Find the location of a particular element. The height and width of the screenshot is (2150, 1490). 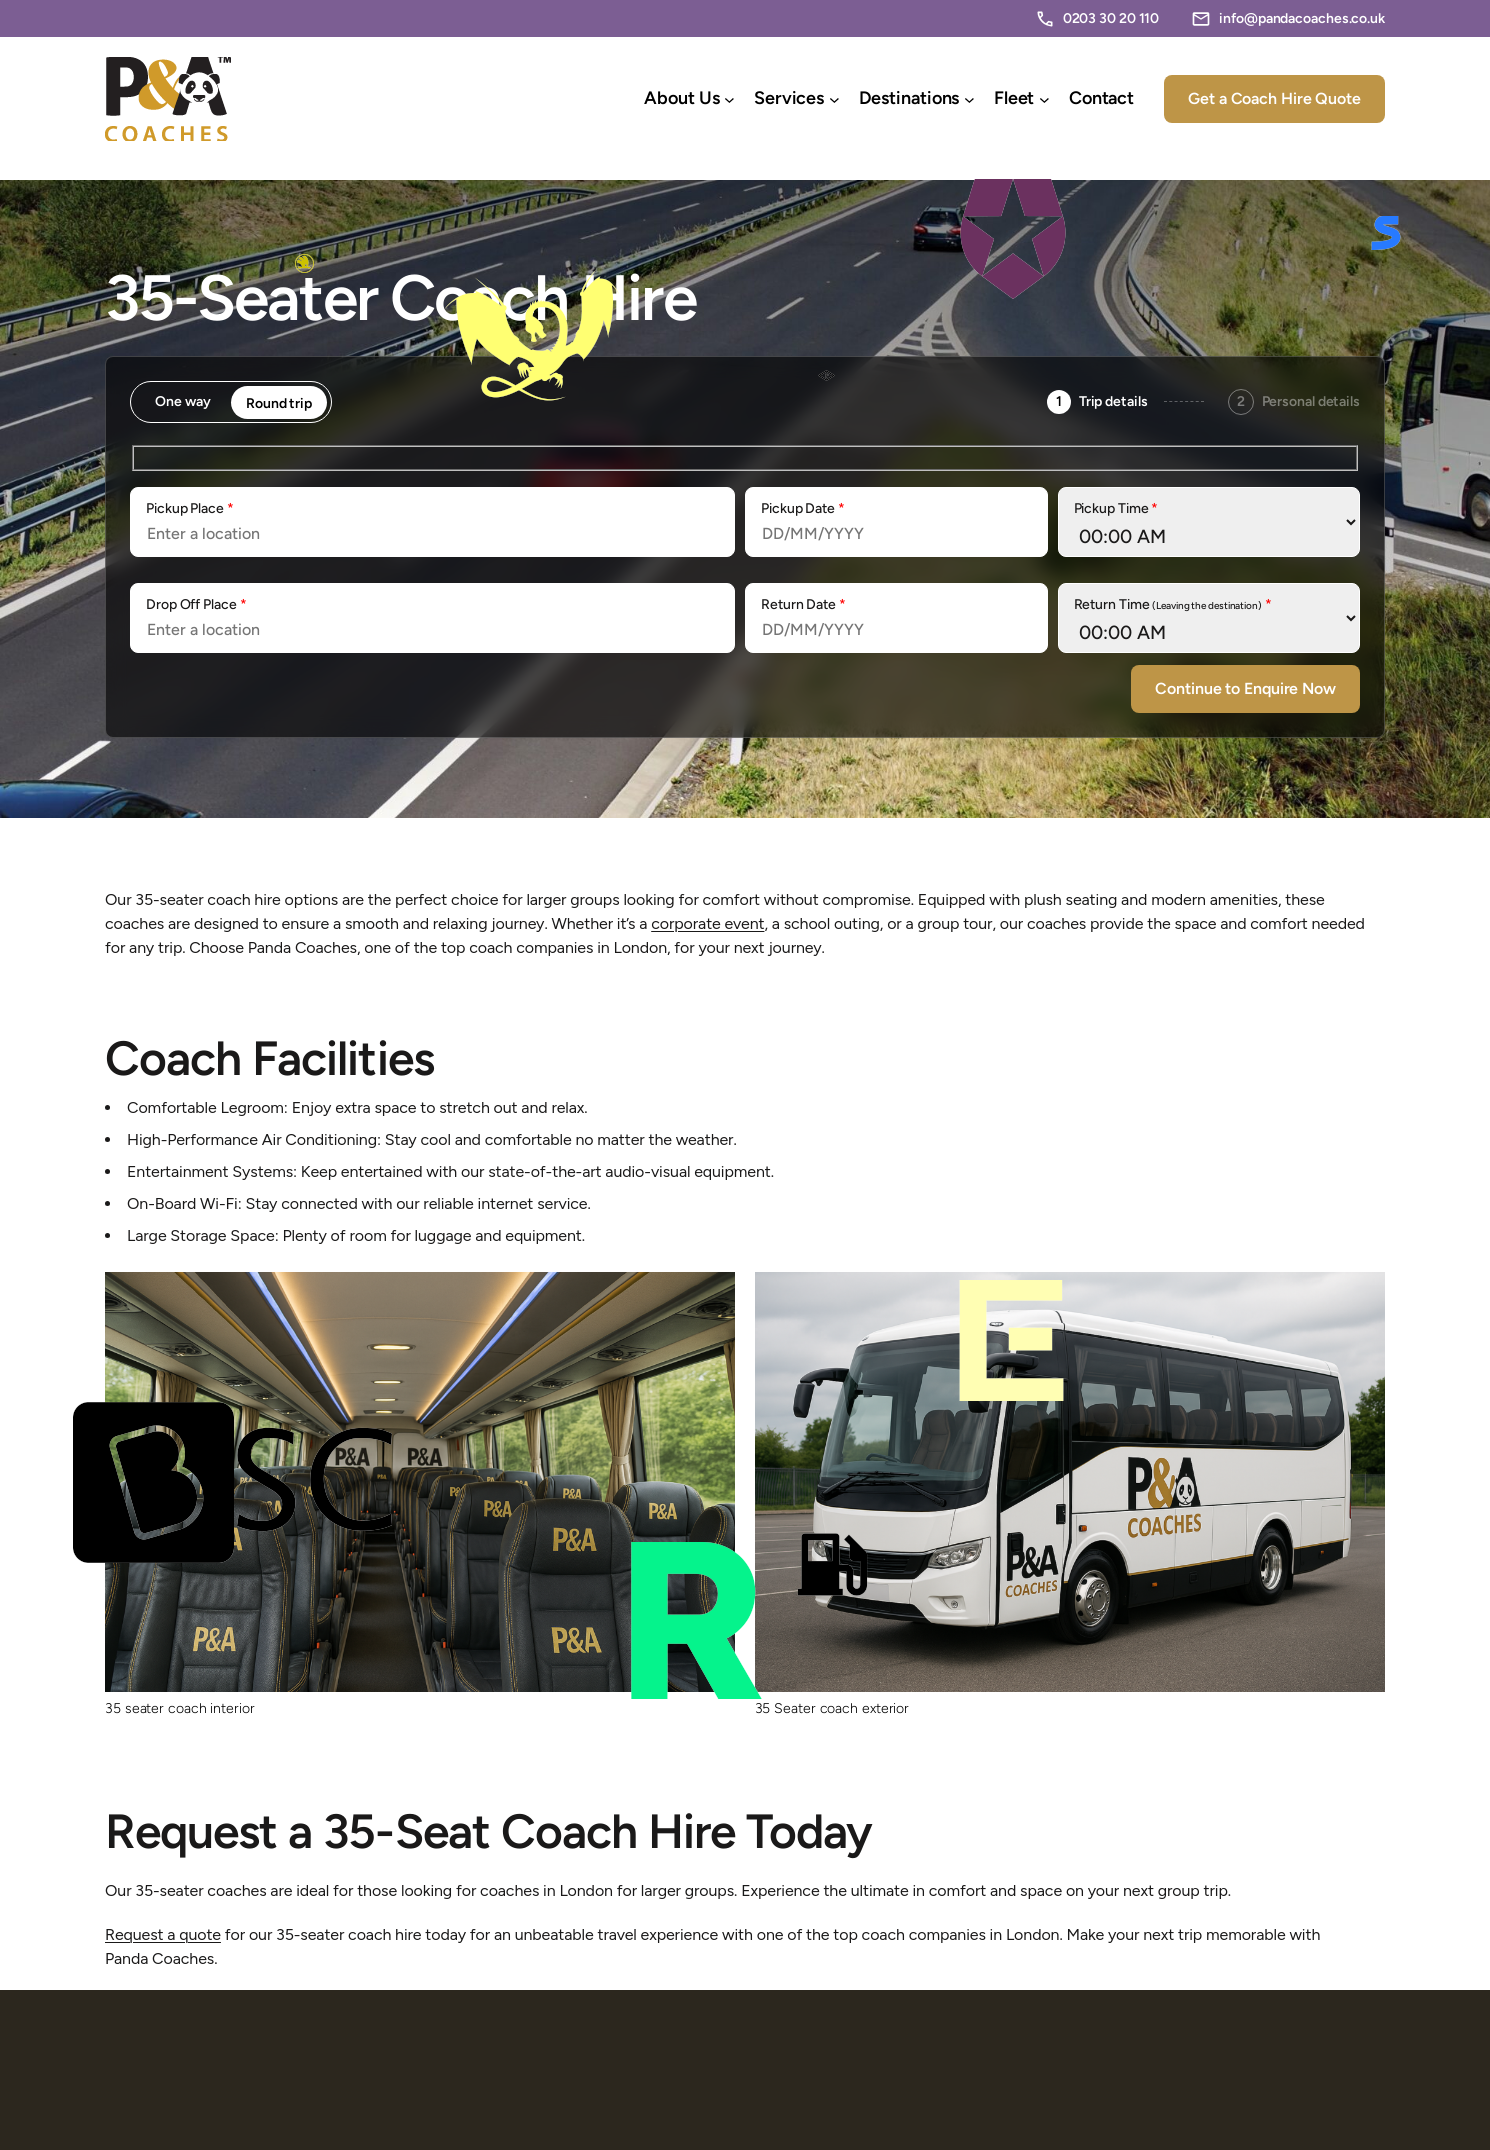

visit the LLVM compiler infrastructure project website is located at coordinates (532, 335).